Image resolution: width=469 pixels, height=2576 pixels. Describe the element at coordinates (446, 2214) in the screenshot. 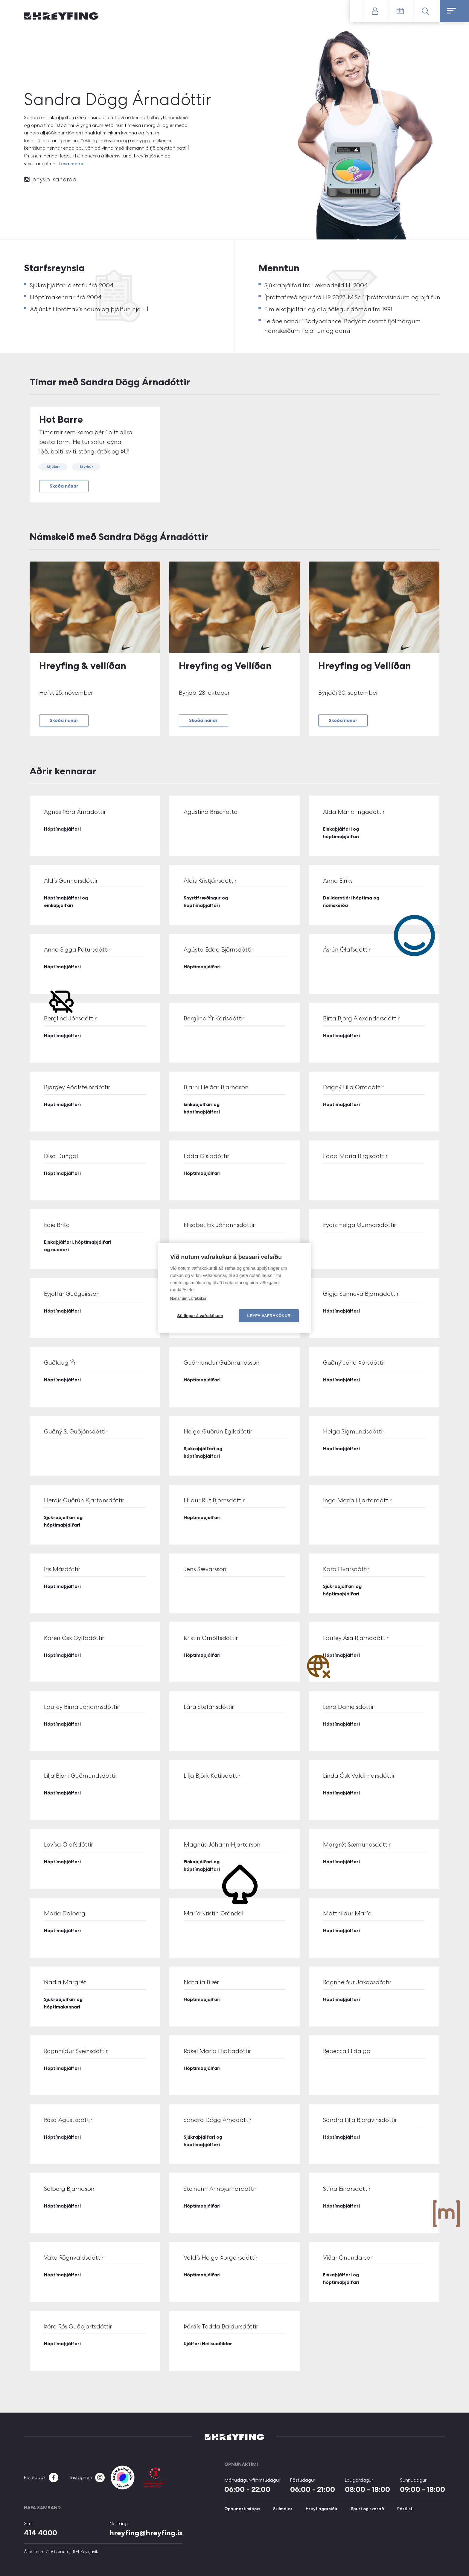

I see `open Matrix messaging app` at that location.